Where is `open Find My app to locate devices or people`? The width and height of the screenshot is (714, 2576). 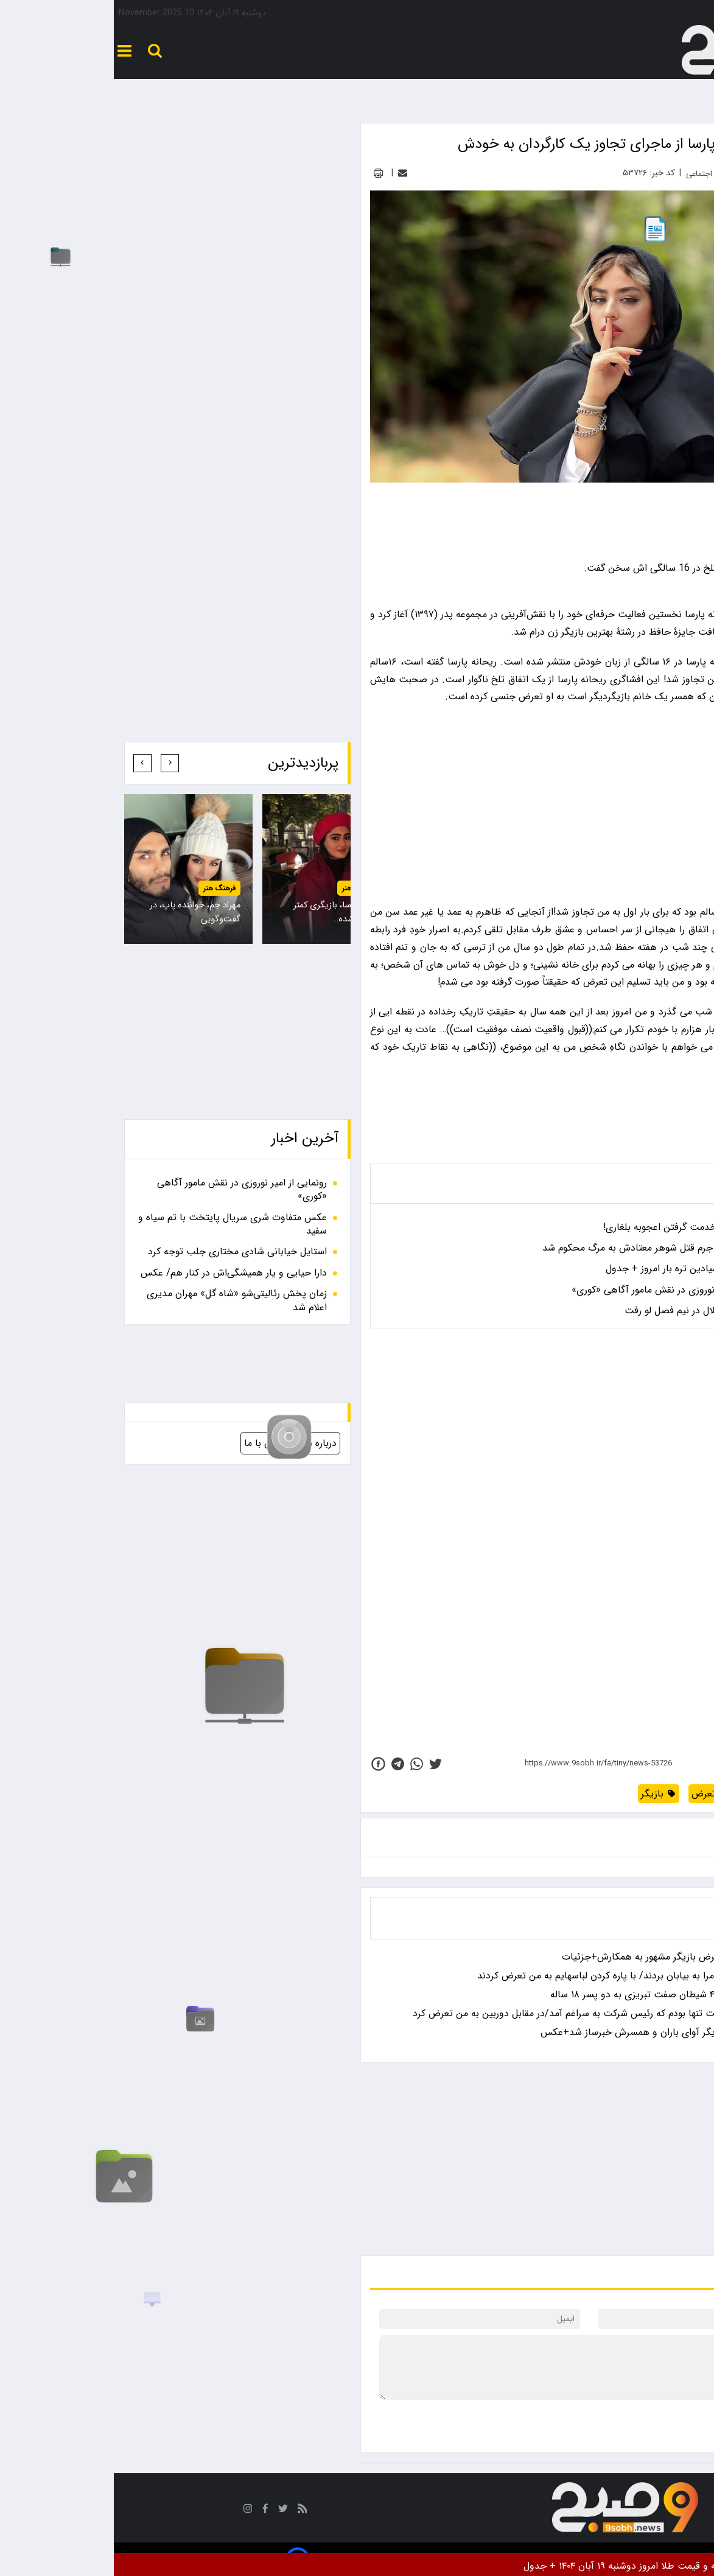 open Find My app to locate devices or people is located at coordinates (289, 1437).